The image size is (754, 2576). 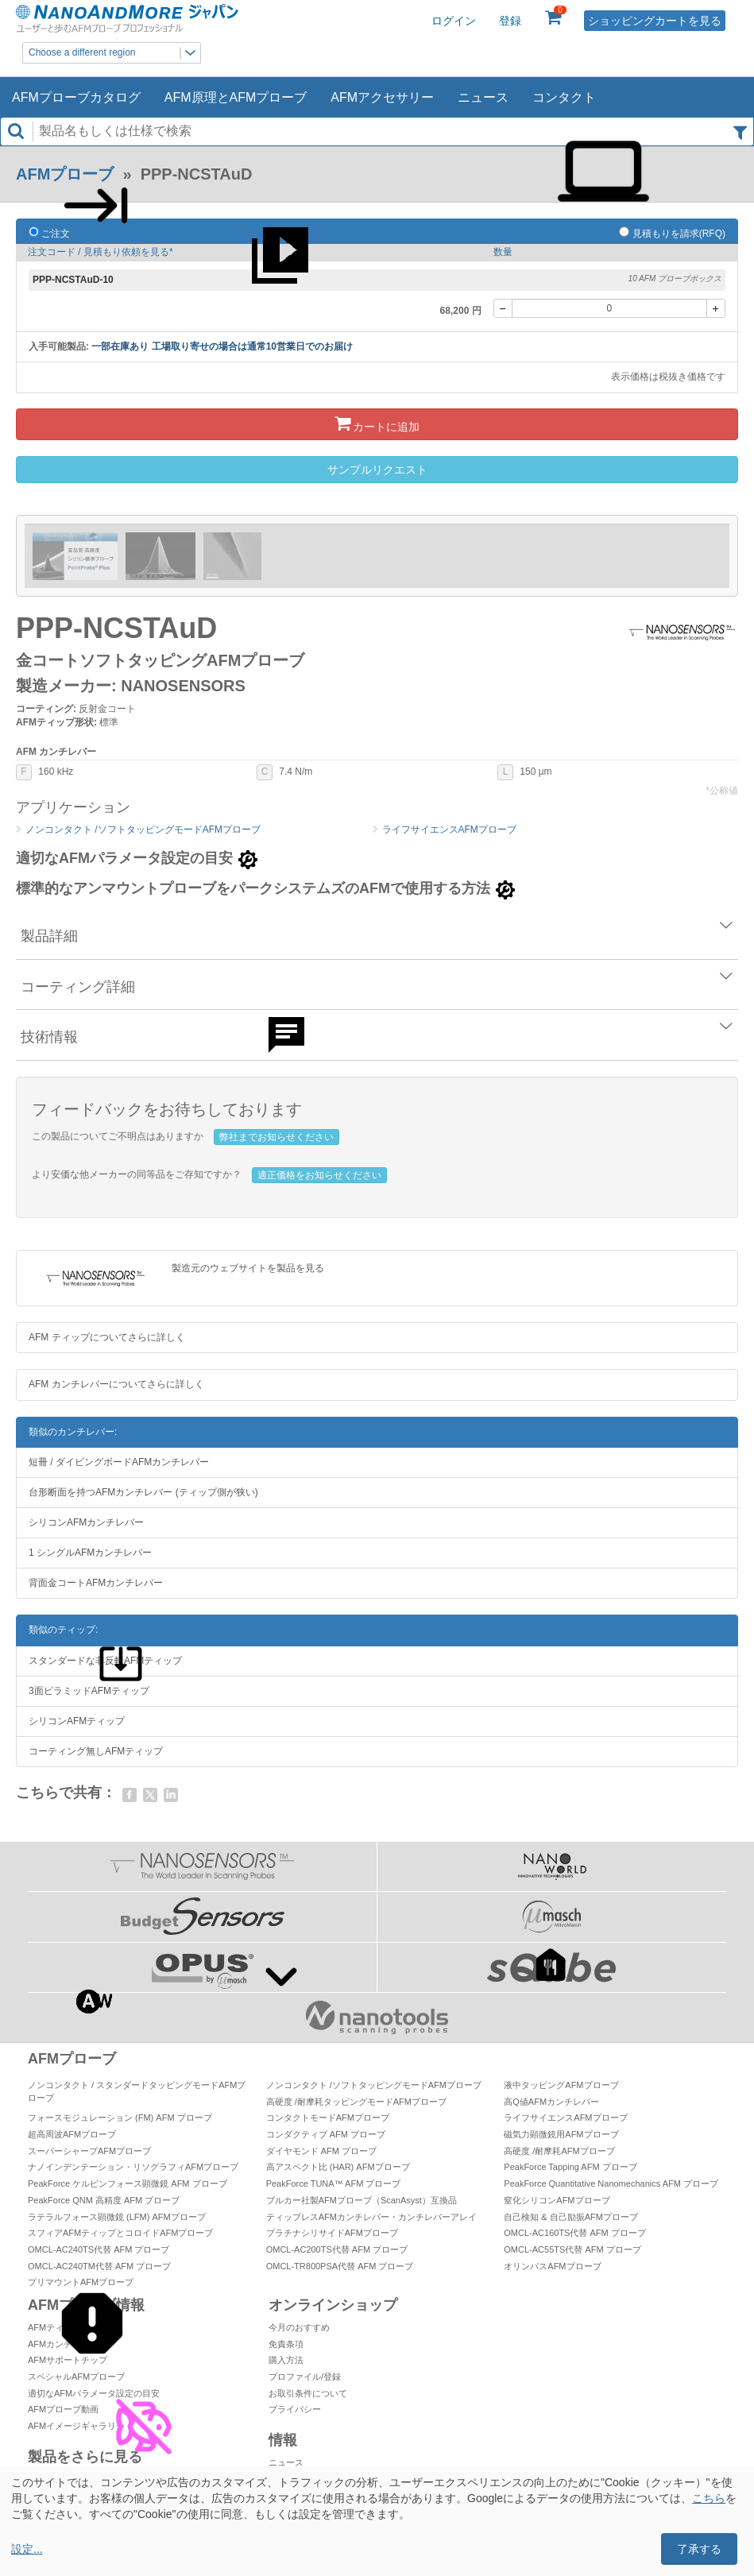 I want to click on open chat or messaging, so click(x=286, y=1035).